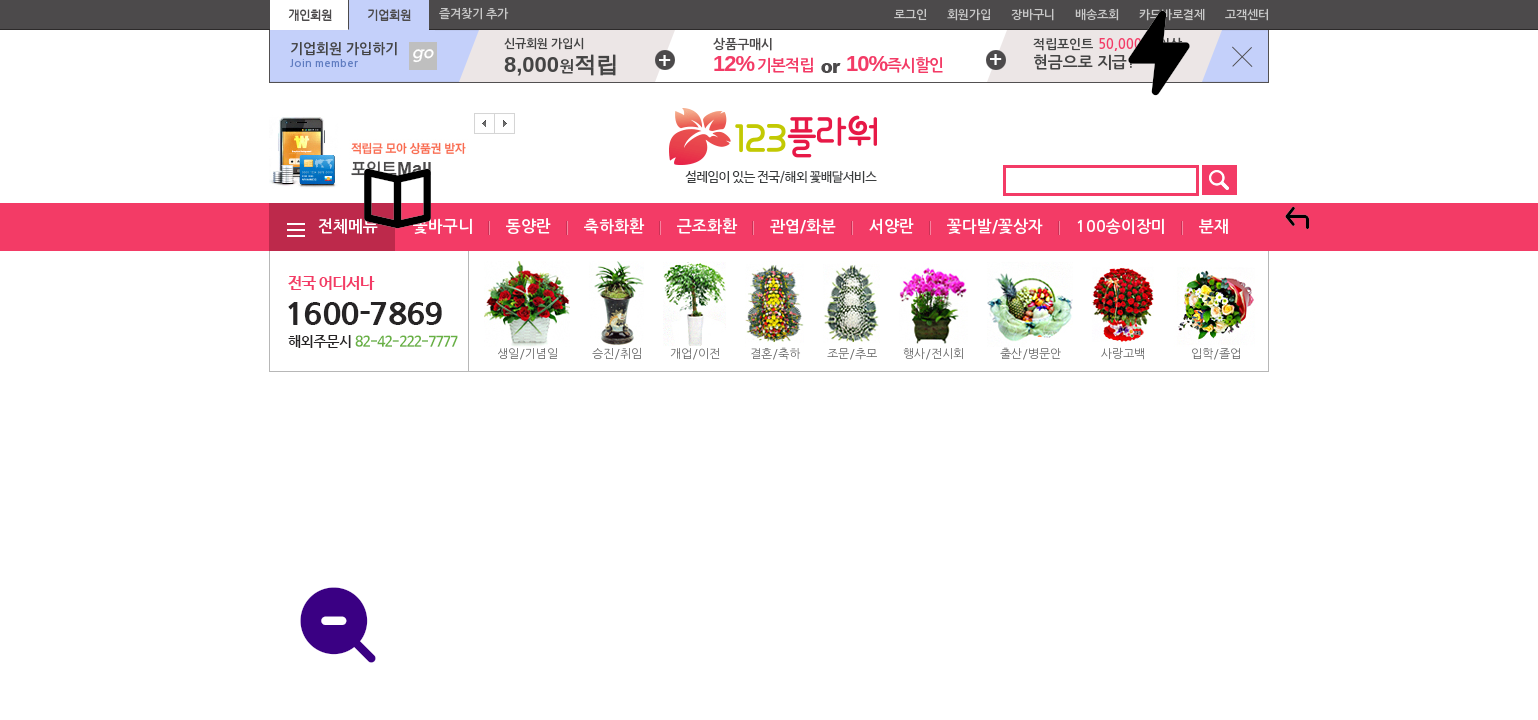  I want to click on open reading mode or e-book reader, so click(397, 198).